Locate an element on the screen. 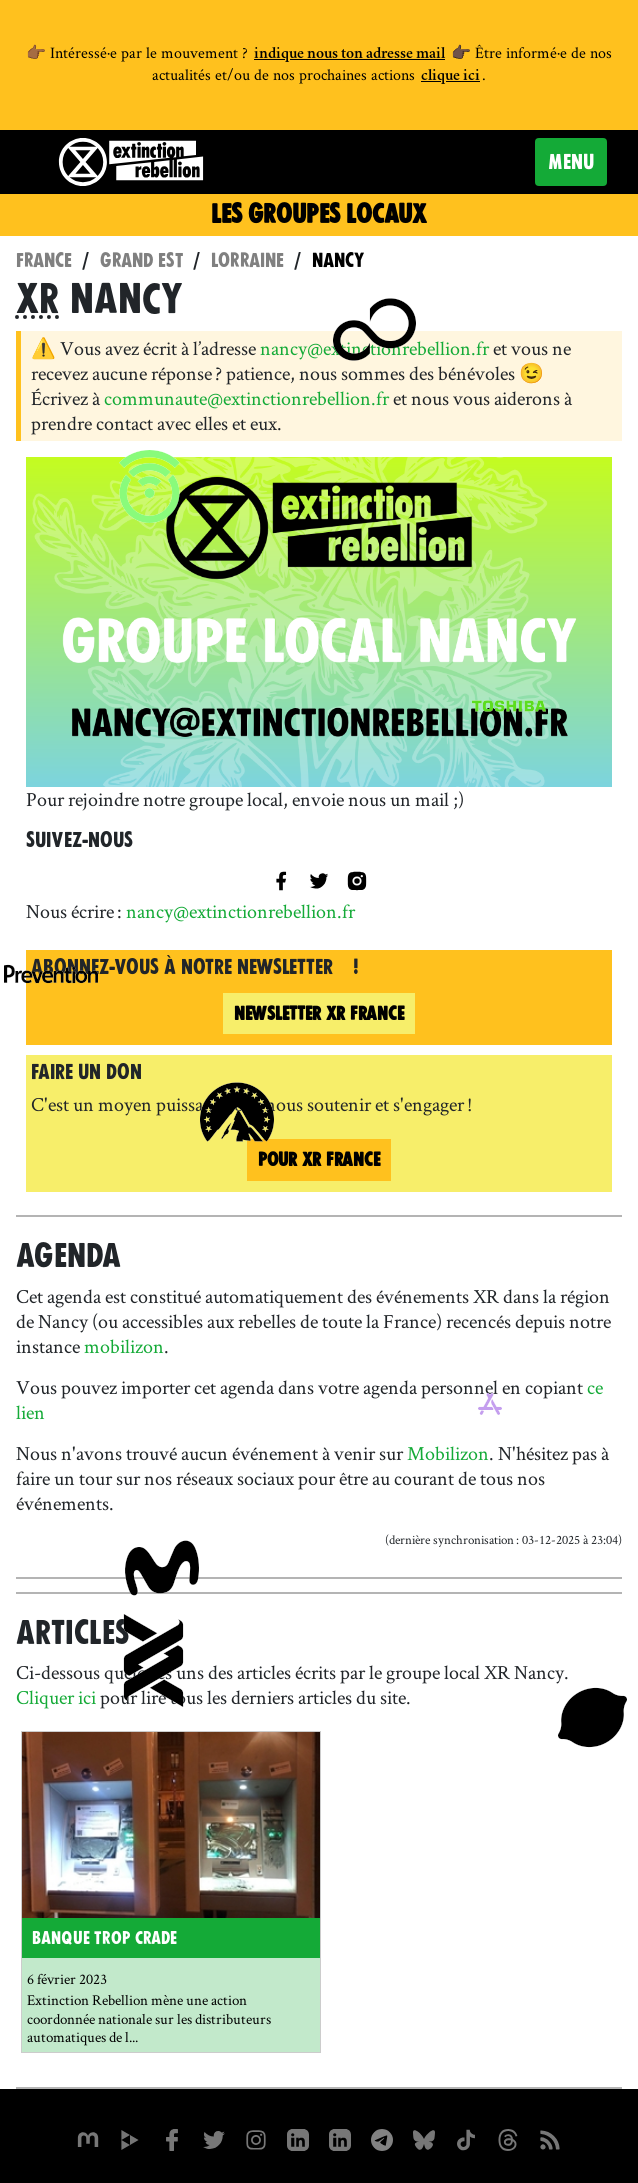 This screenshot has height=2183, width=638. Toshiba brand logo is located at coordinates (509, 706).